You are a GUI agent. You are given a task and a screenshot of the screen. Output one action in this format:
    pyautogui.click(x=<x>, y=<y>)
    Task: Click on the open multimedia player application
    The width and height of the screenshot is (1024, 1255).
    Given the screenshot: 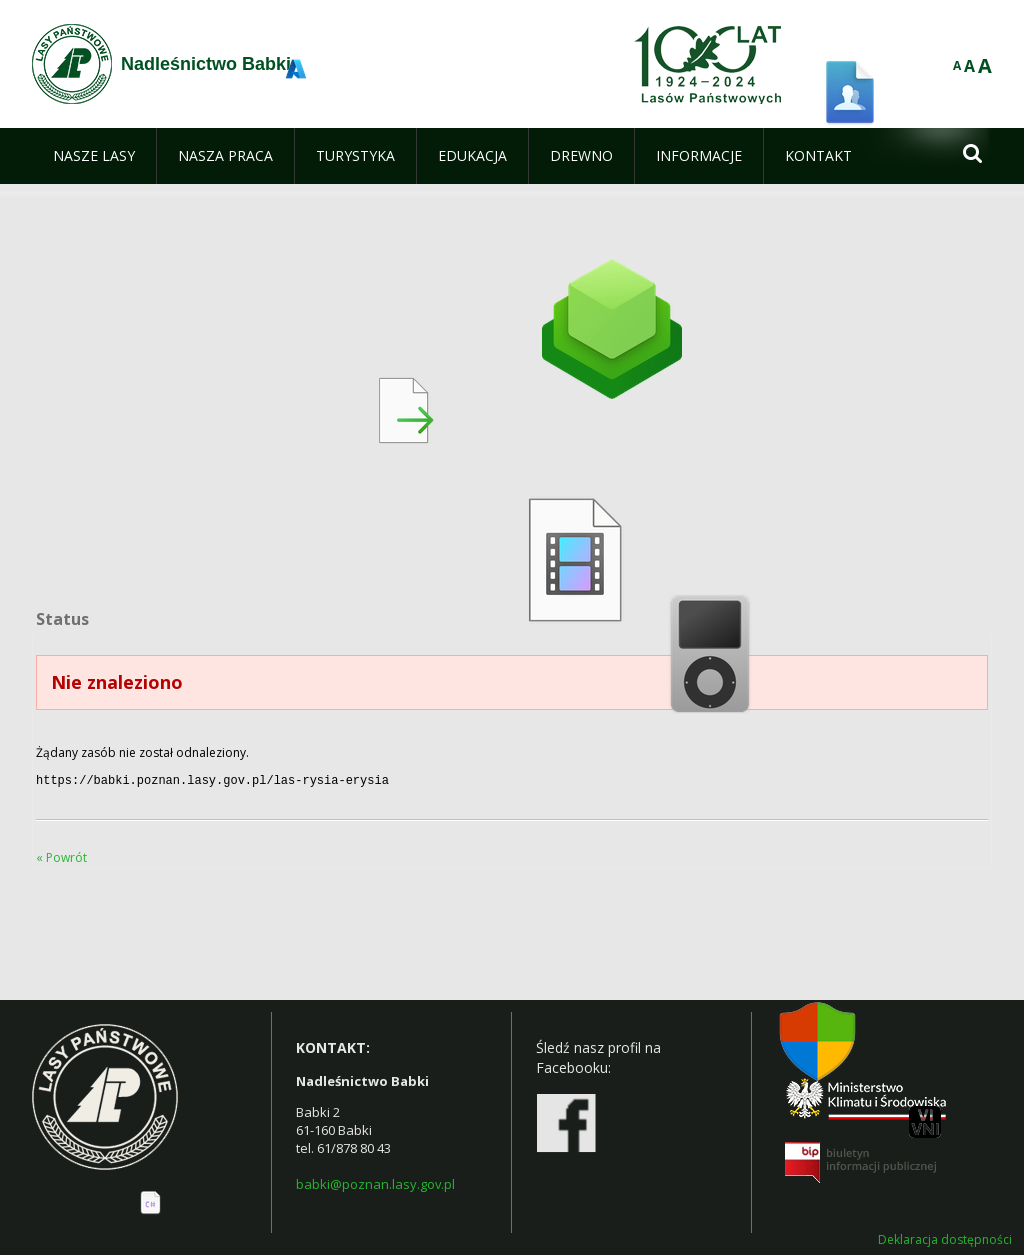 What is the action you would take?
    pyautogui.click(x=710, y=654)
    